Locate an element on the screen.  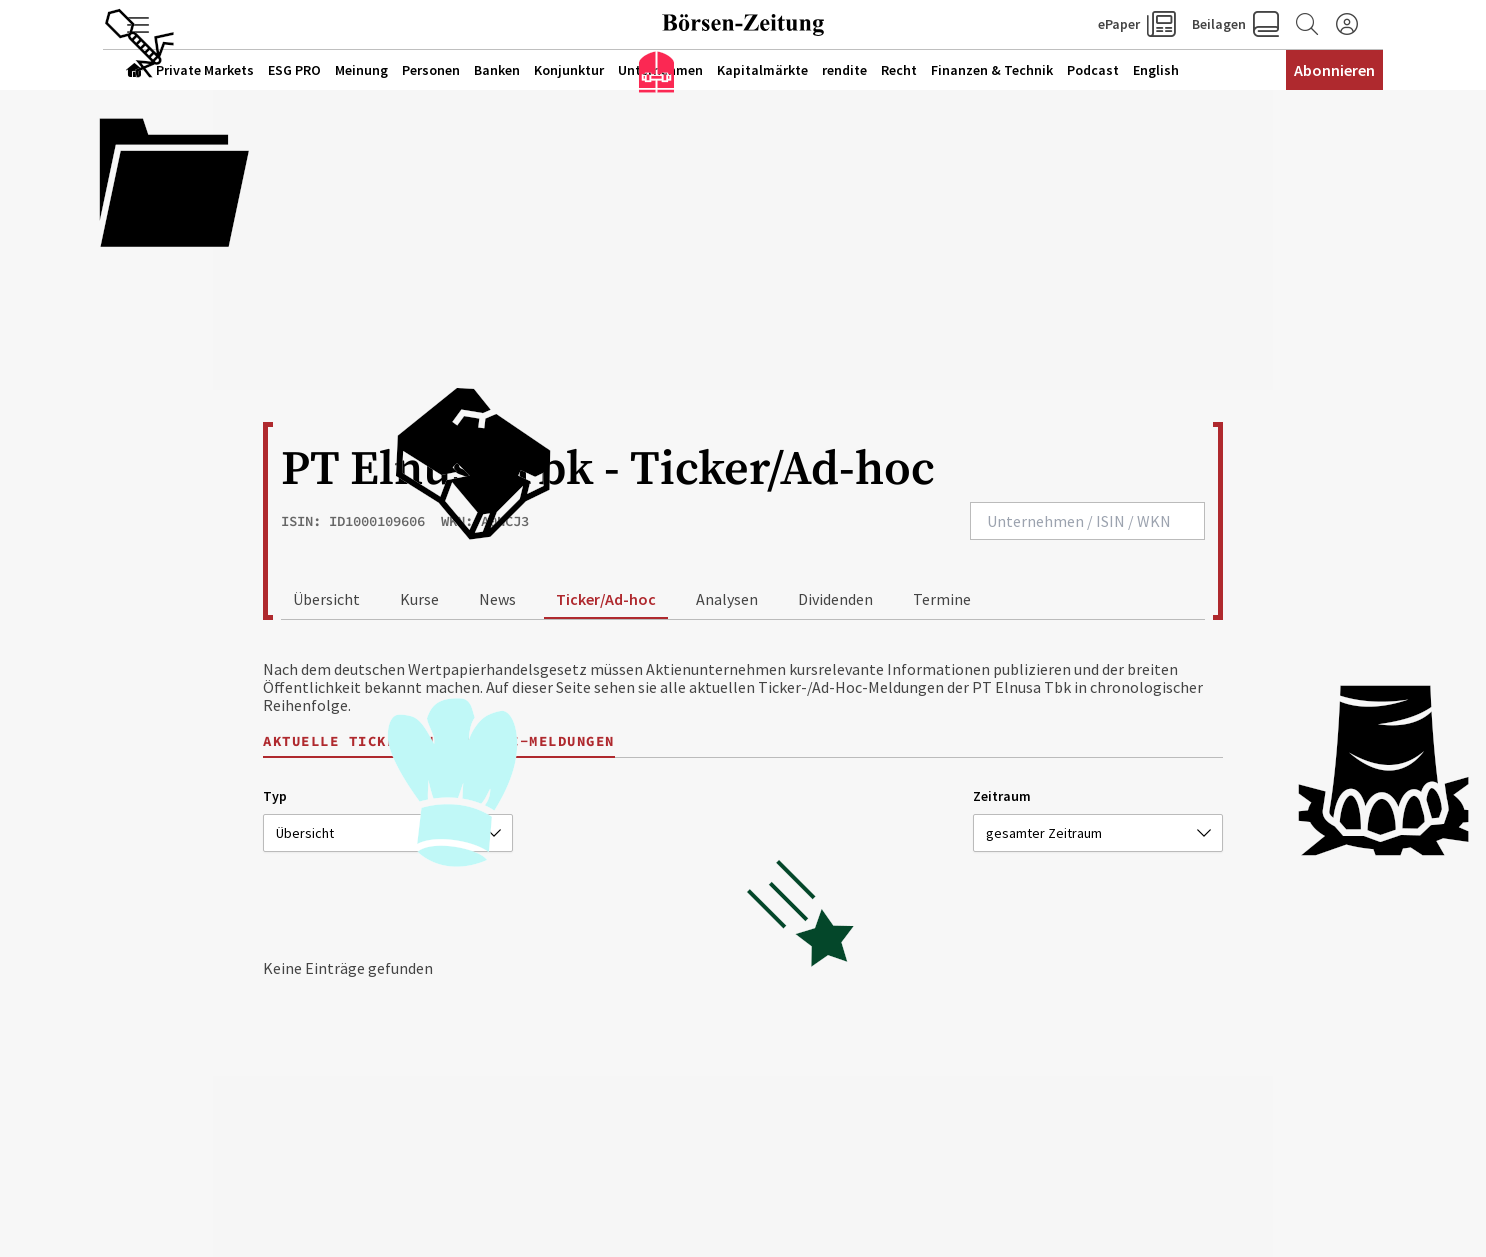
open or browse files in a folder is located at coordinates (172, 180).